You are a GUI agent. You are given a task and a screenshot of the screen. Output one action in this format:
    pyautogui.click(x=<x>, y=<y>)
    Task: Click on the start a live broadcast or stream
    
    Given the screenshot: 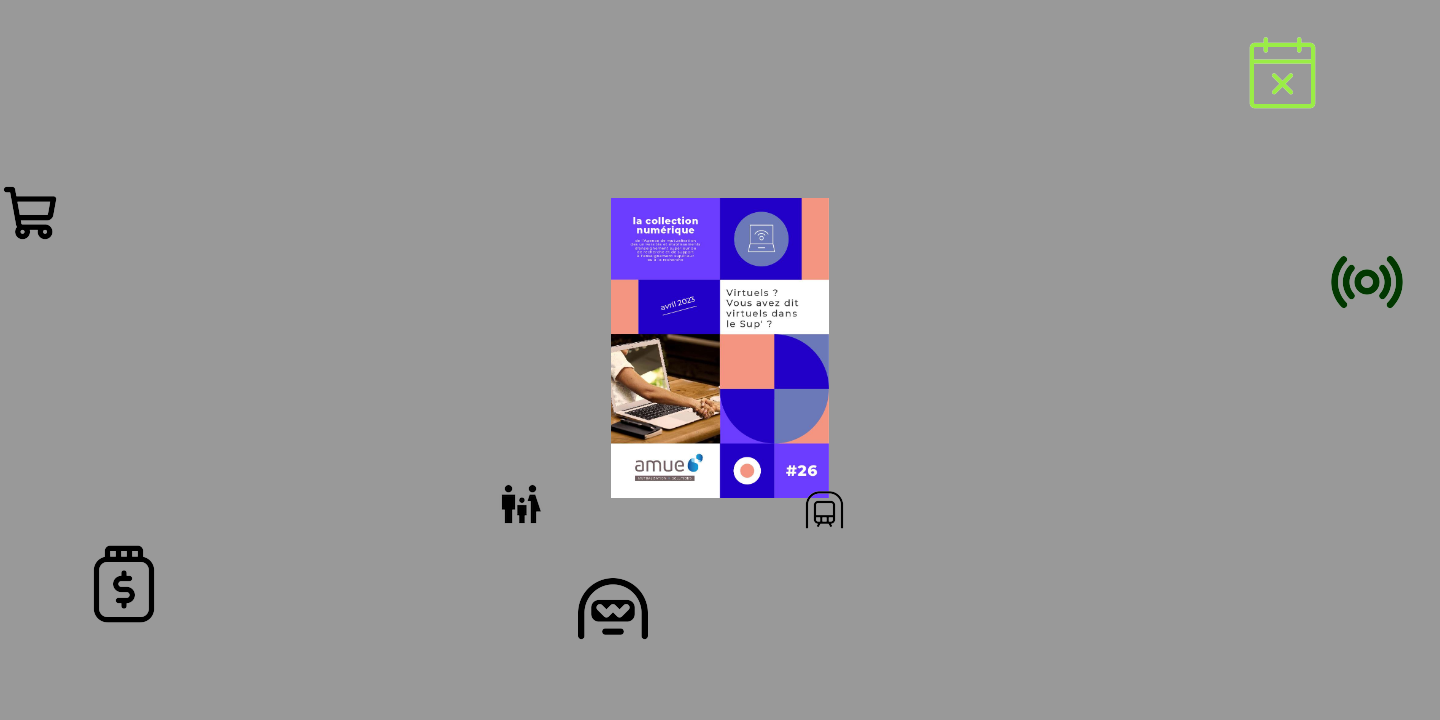 What is the action you would take?
    pyautogui.click(x=1367, y=282)
    